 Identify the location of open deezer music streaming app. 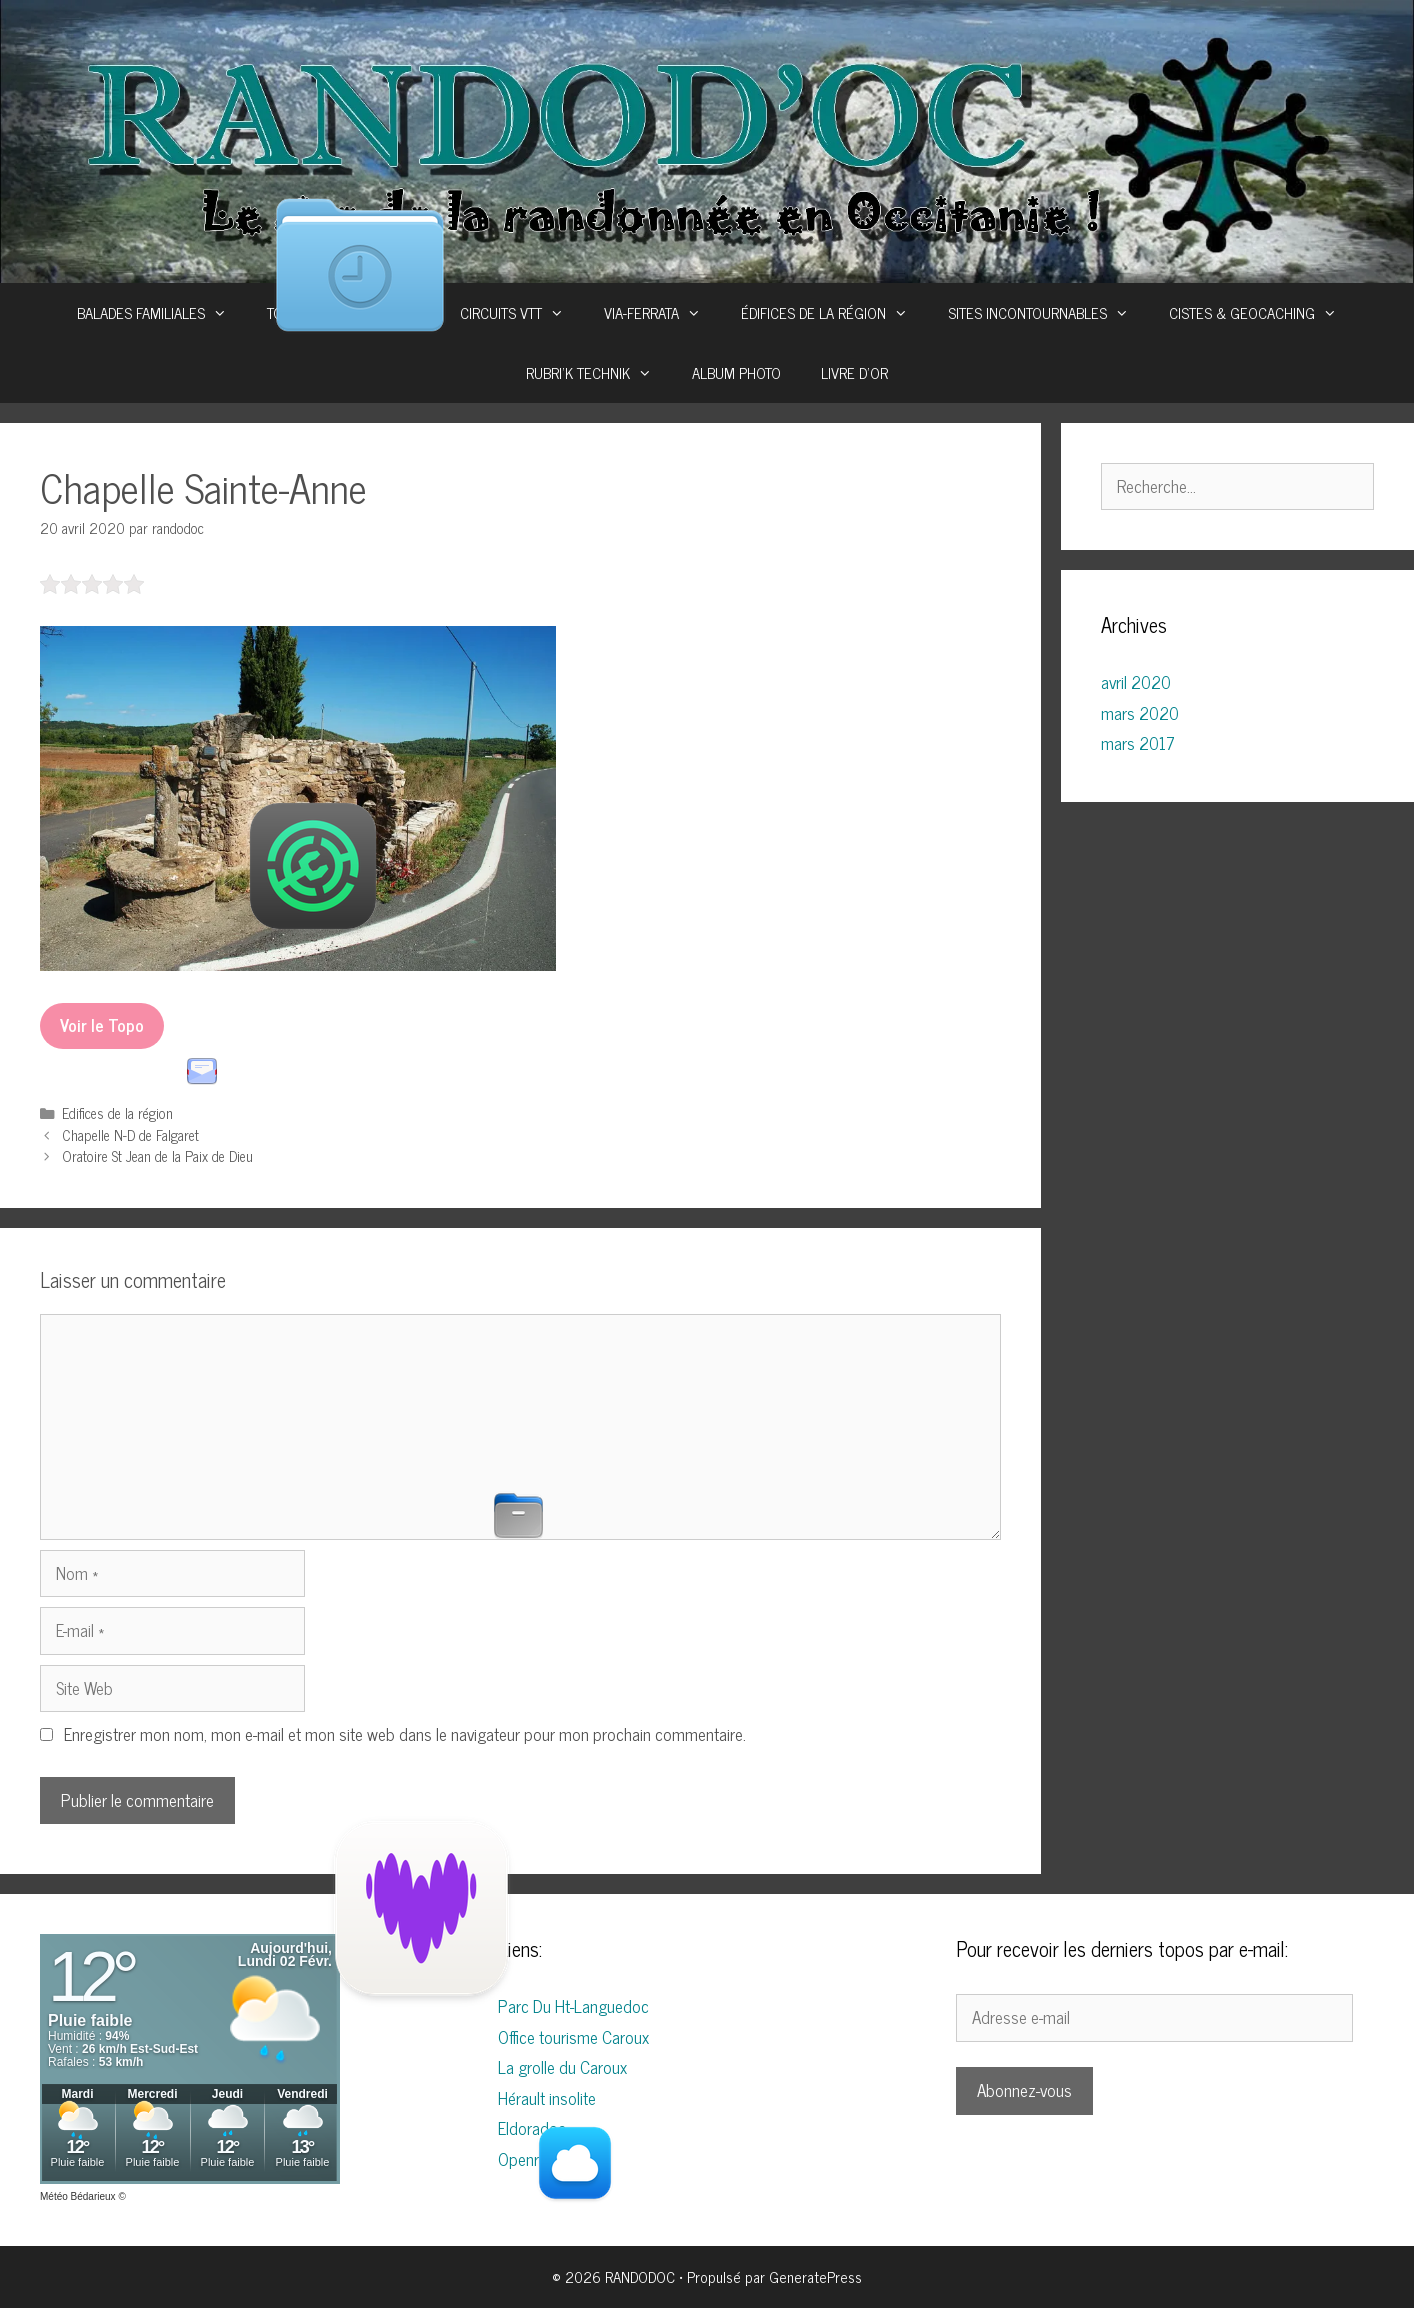
(421, 1908).